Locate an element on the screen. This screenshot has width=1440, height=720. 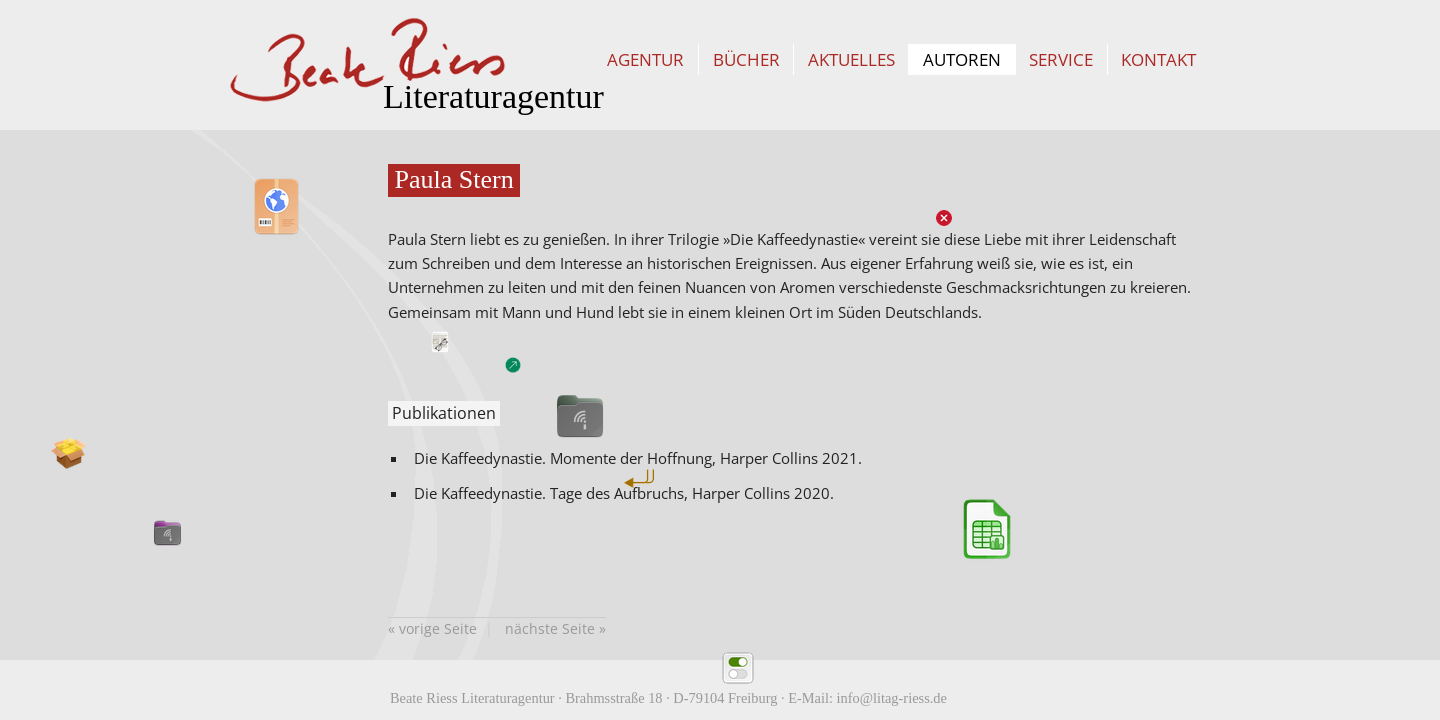
open a spreadsheet template file is located at coordinates (987, 529).